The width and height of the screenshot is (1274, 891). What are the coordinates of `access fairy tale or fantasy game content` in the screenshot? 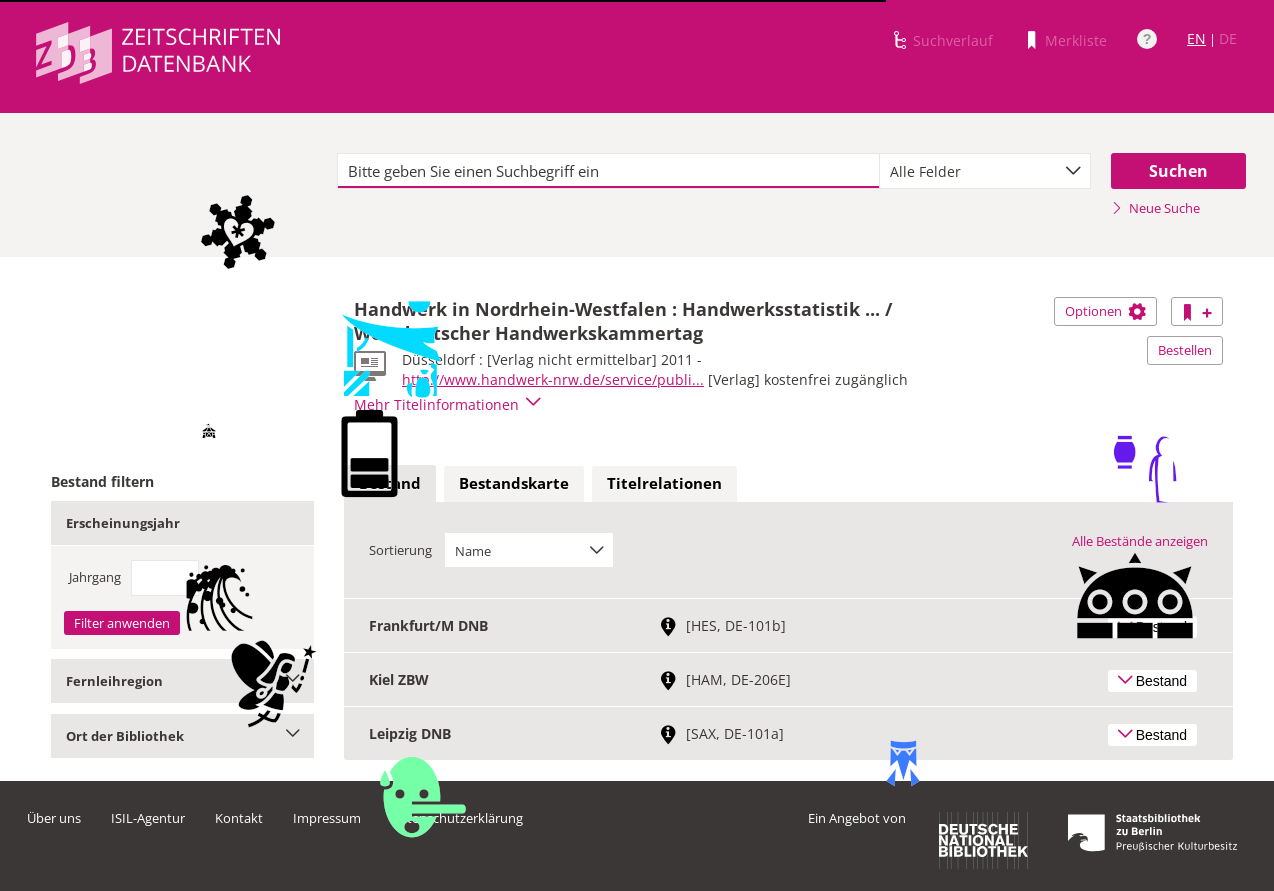 It's located at (274, 684).